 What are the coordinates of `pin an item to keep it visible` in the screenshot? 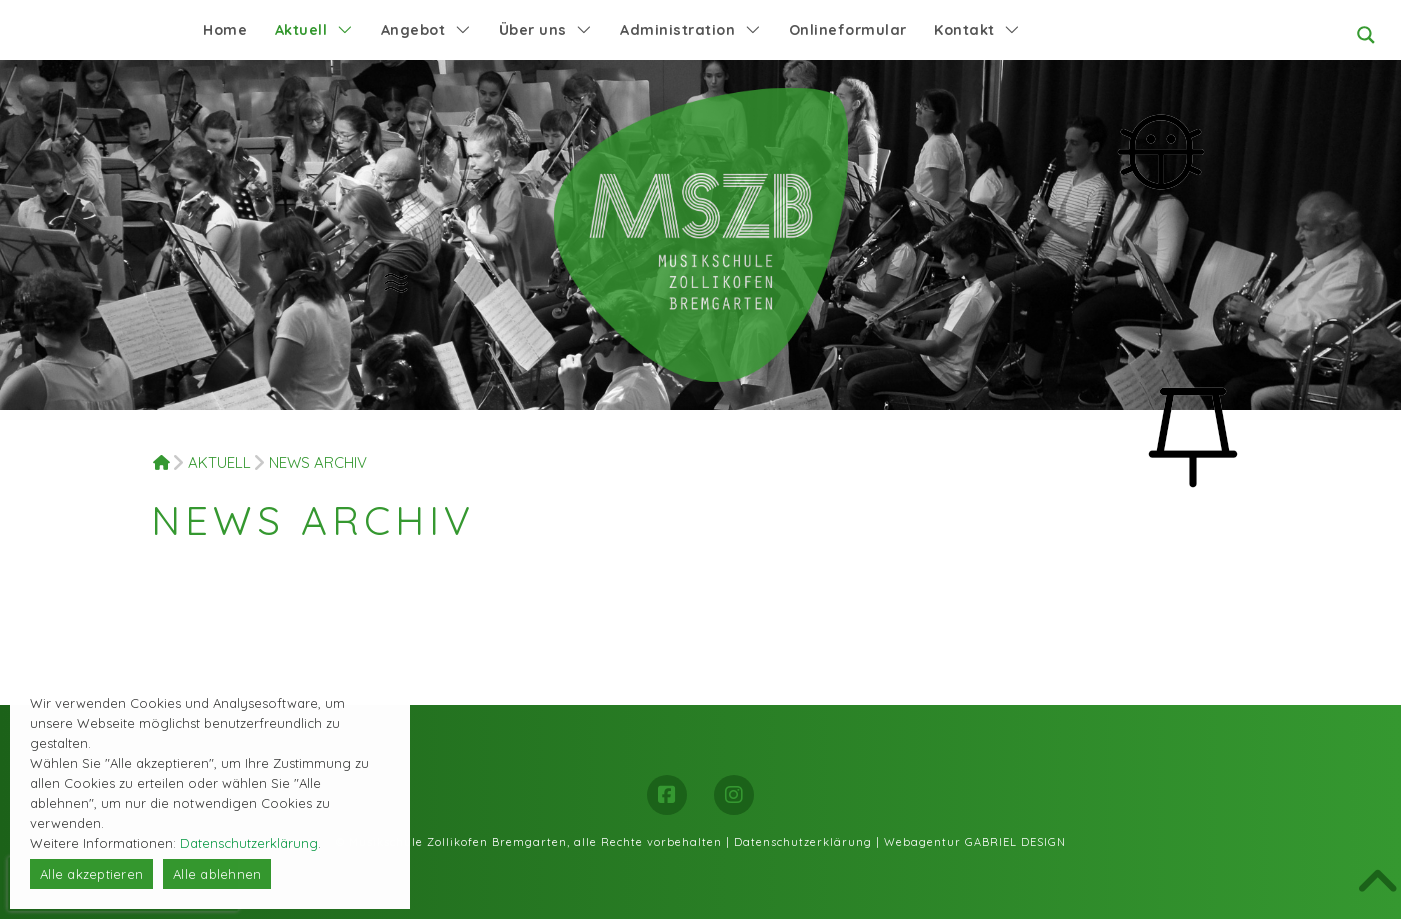 It's located at (1193, 432).